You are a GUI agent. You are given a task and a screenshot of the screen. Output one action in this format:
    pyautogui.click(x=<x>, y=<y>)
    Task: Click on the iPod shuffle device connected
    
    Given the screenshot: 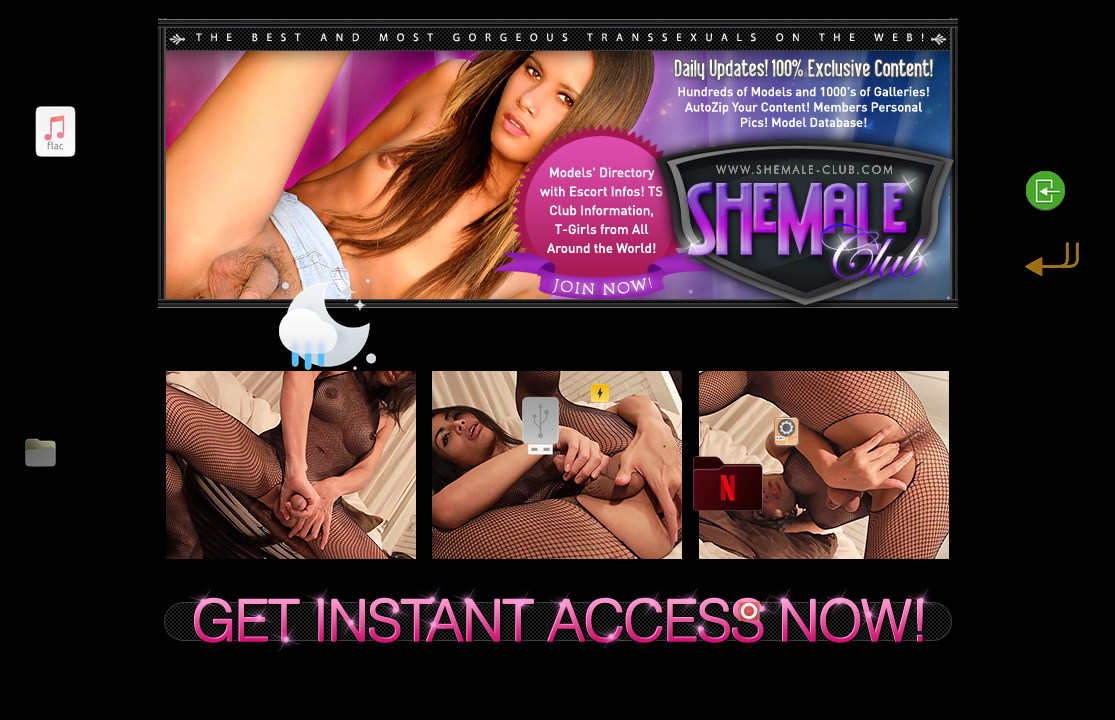 What is the action you would take?
    pyautogui.click(x=749, y=611)
    